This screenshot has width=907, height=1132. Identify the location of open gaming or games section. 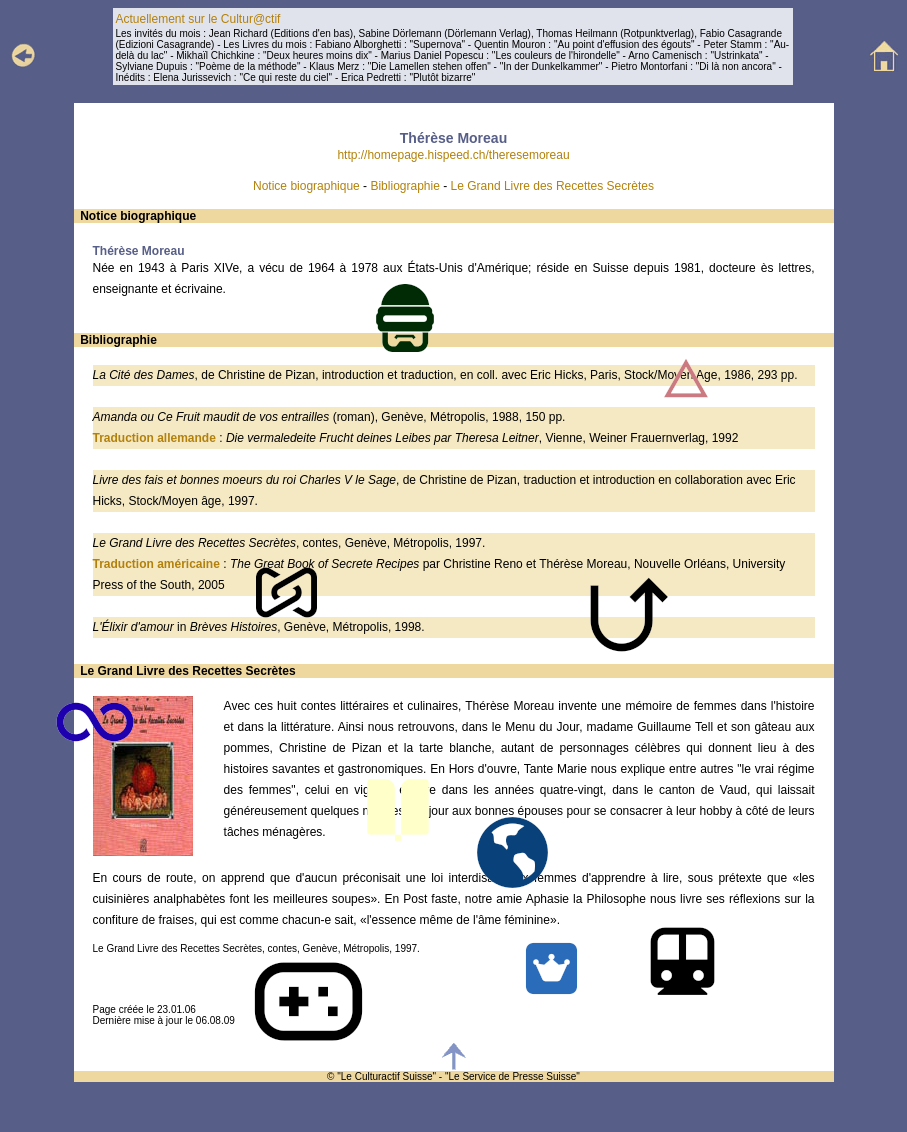
(308, 1001).